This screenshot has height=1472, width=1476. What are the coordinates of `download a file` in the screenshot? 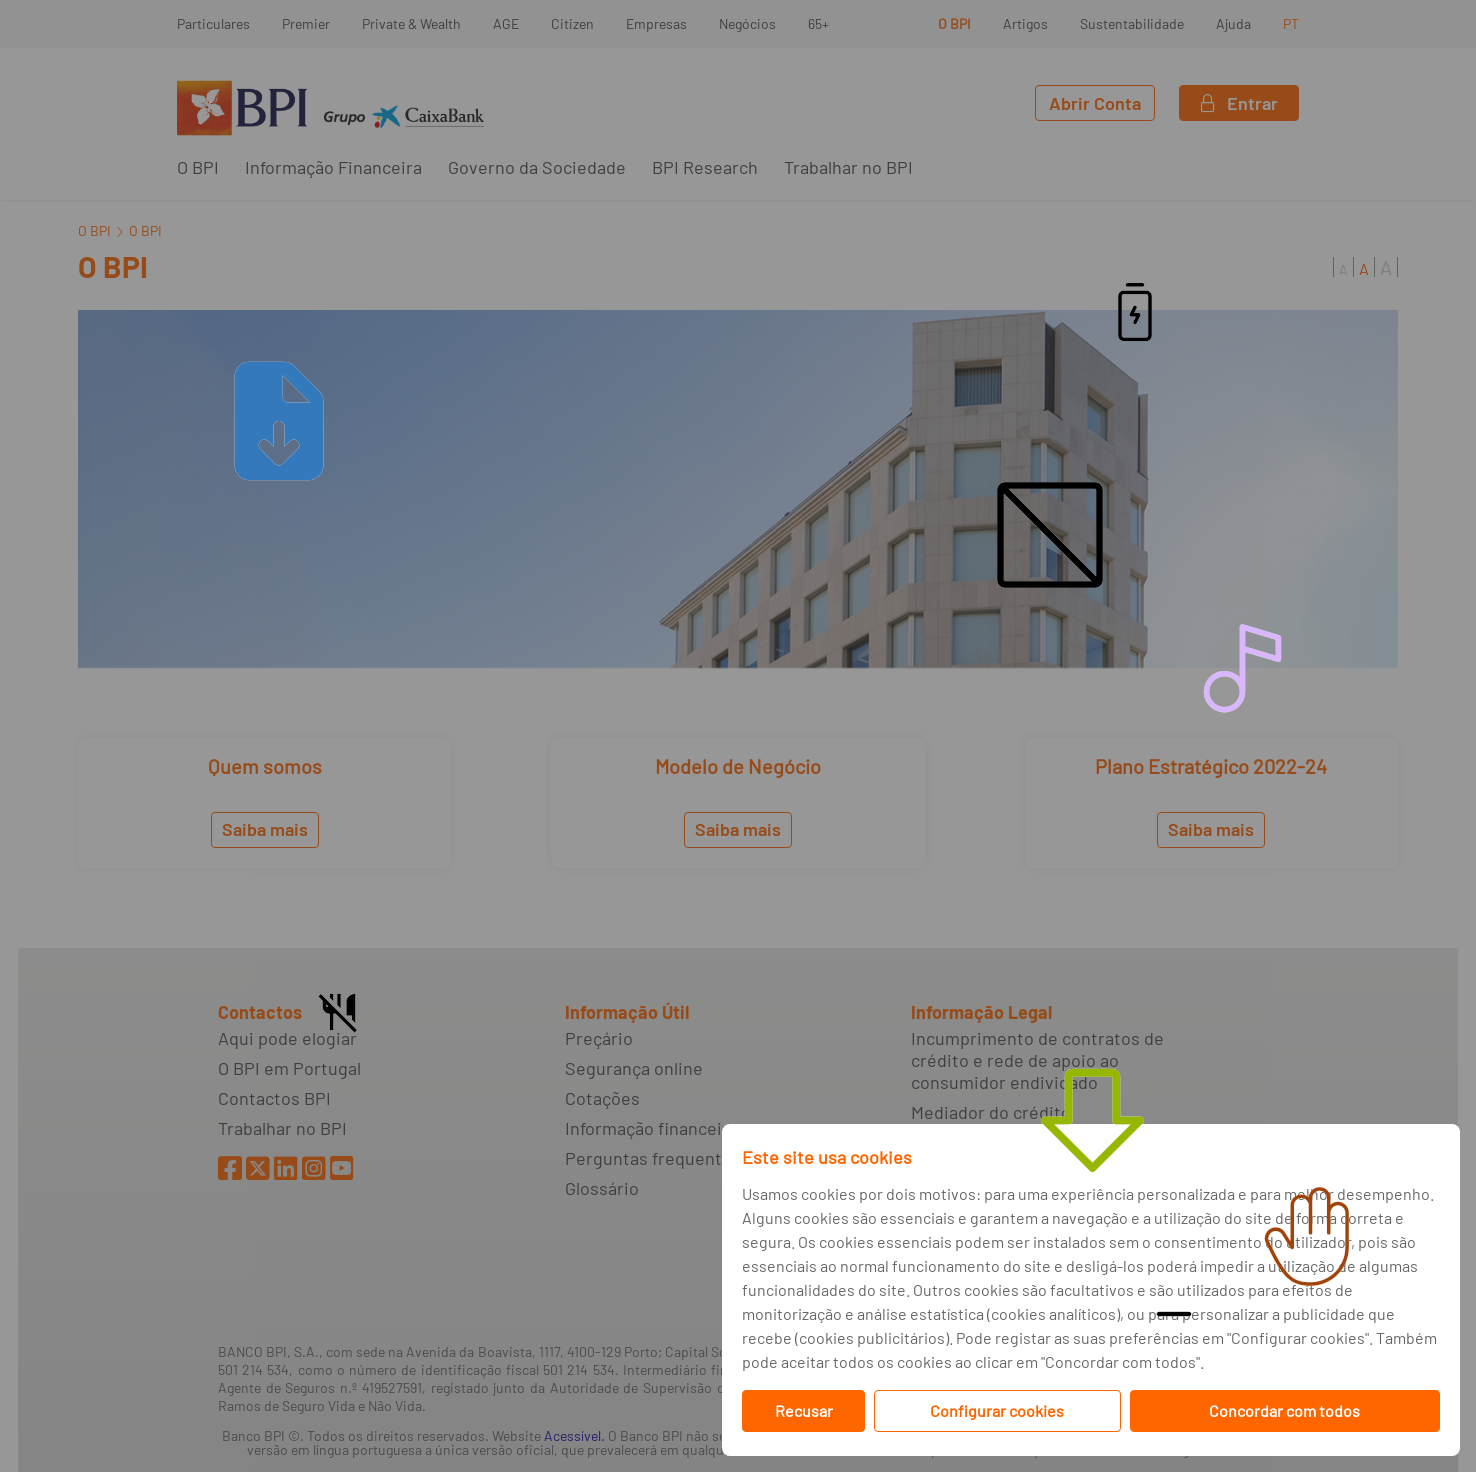 It's located at (279, 421).